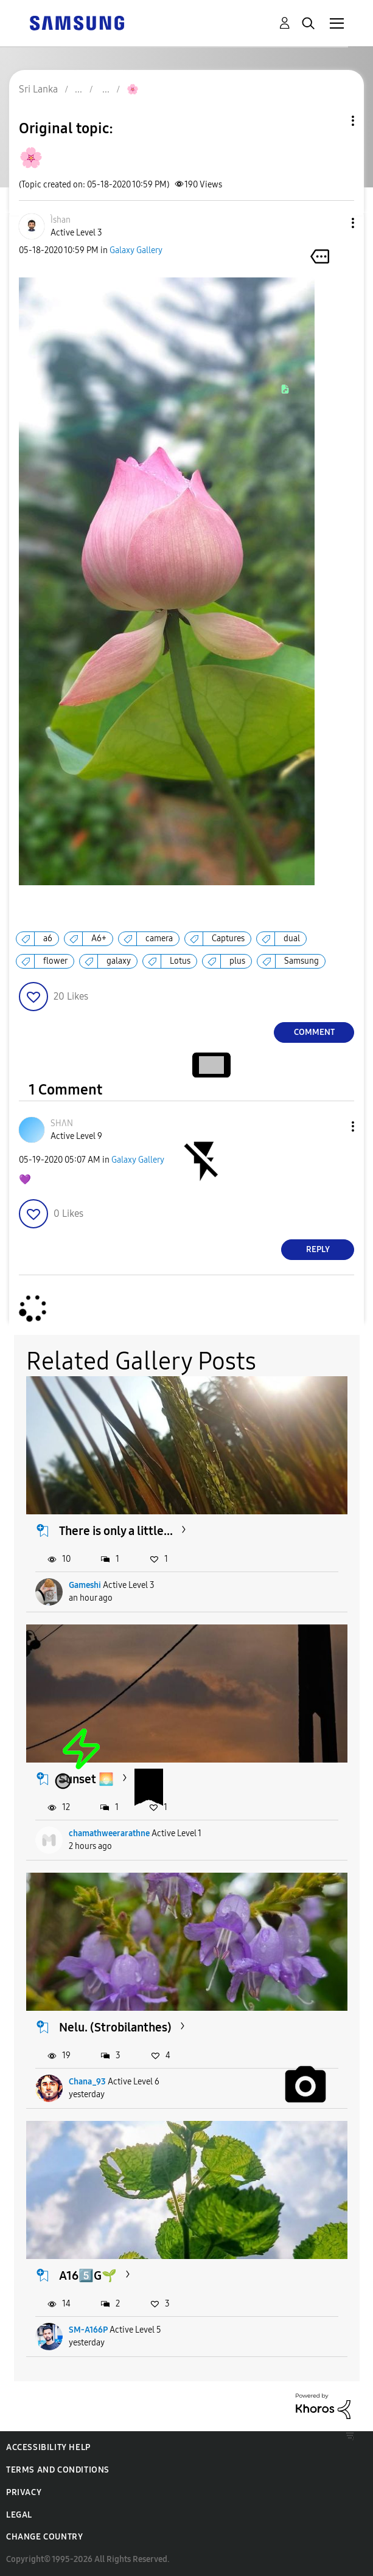 The width and height of the screenshot is (373, 2576). What do you see at coordinates (350, 2435) in the screenshot?
I see `filter settings require attention` at bounding box center [350, 2435].